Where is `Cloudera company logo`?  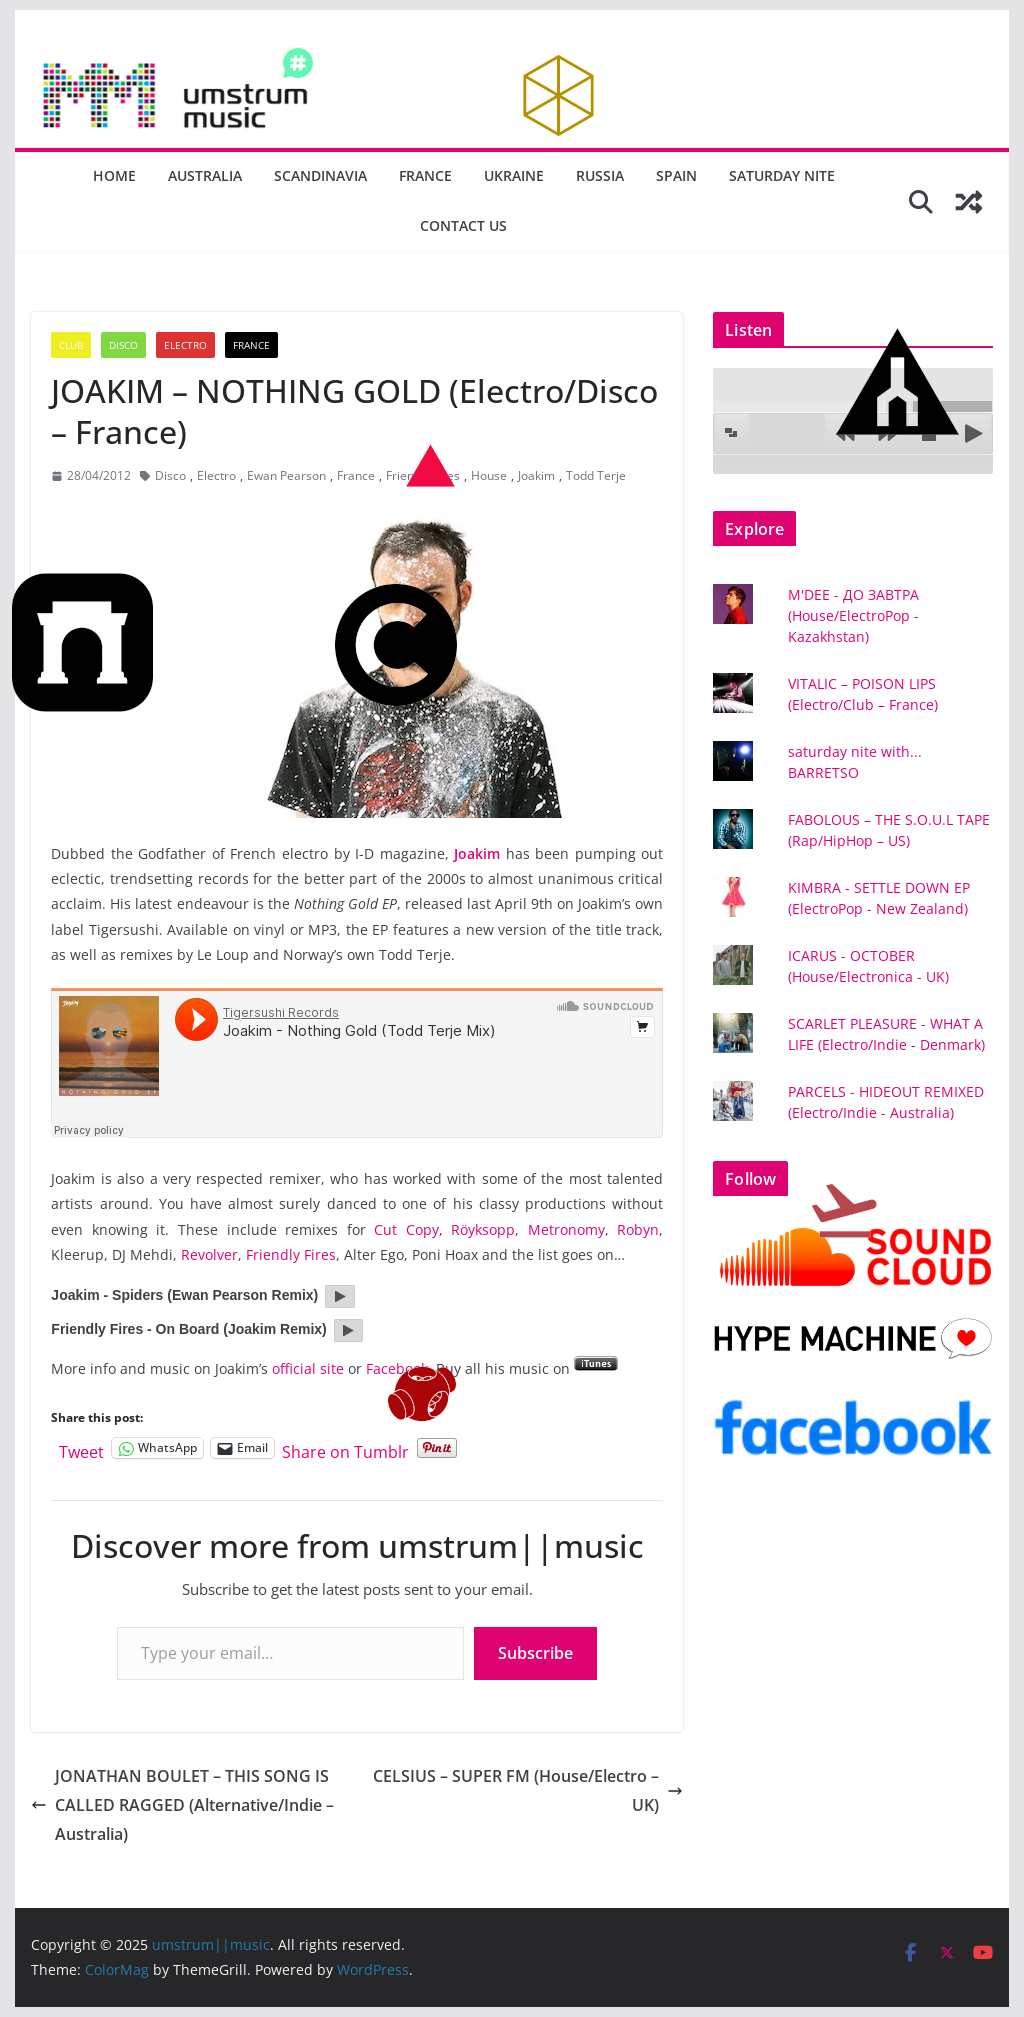
Cloudera company logo is located at coordinates (396, 645).